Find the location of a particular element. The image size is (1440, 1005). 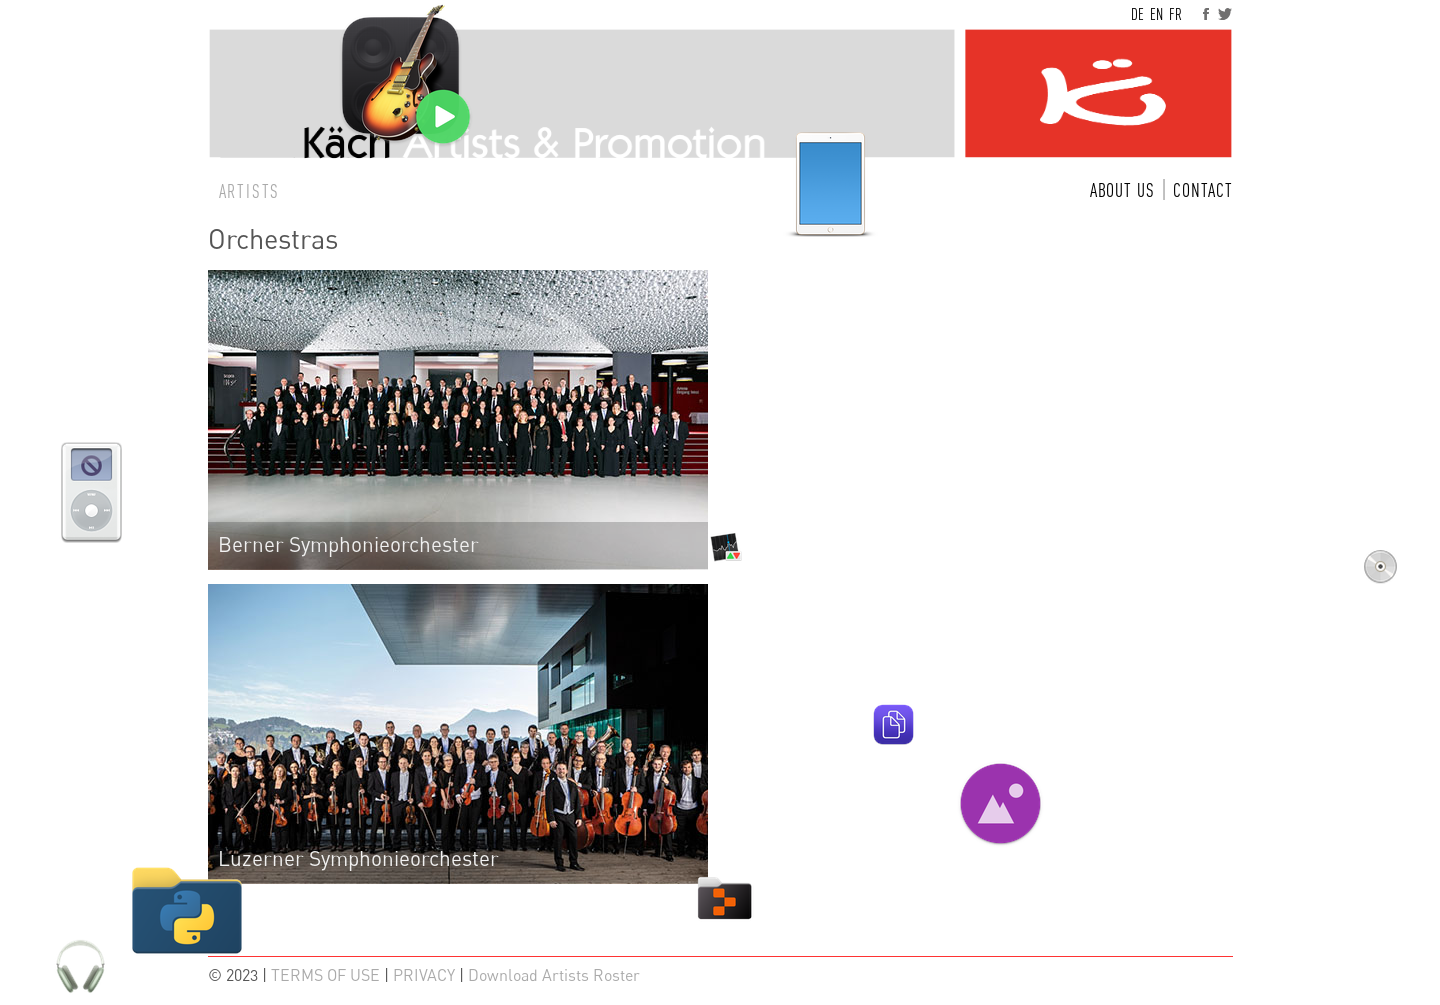

indicates a blank CD-R disc ready for burning is located at coordinates (1380, 566).